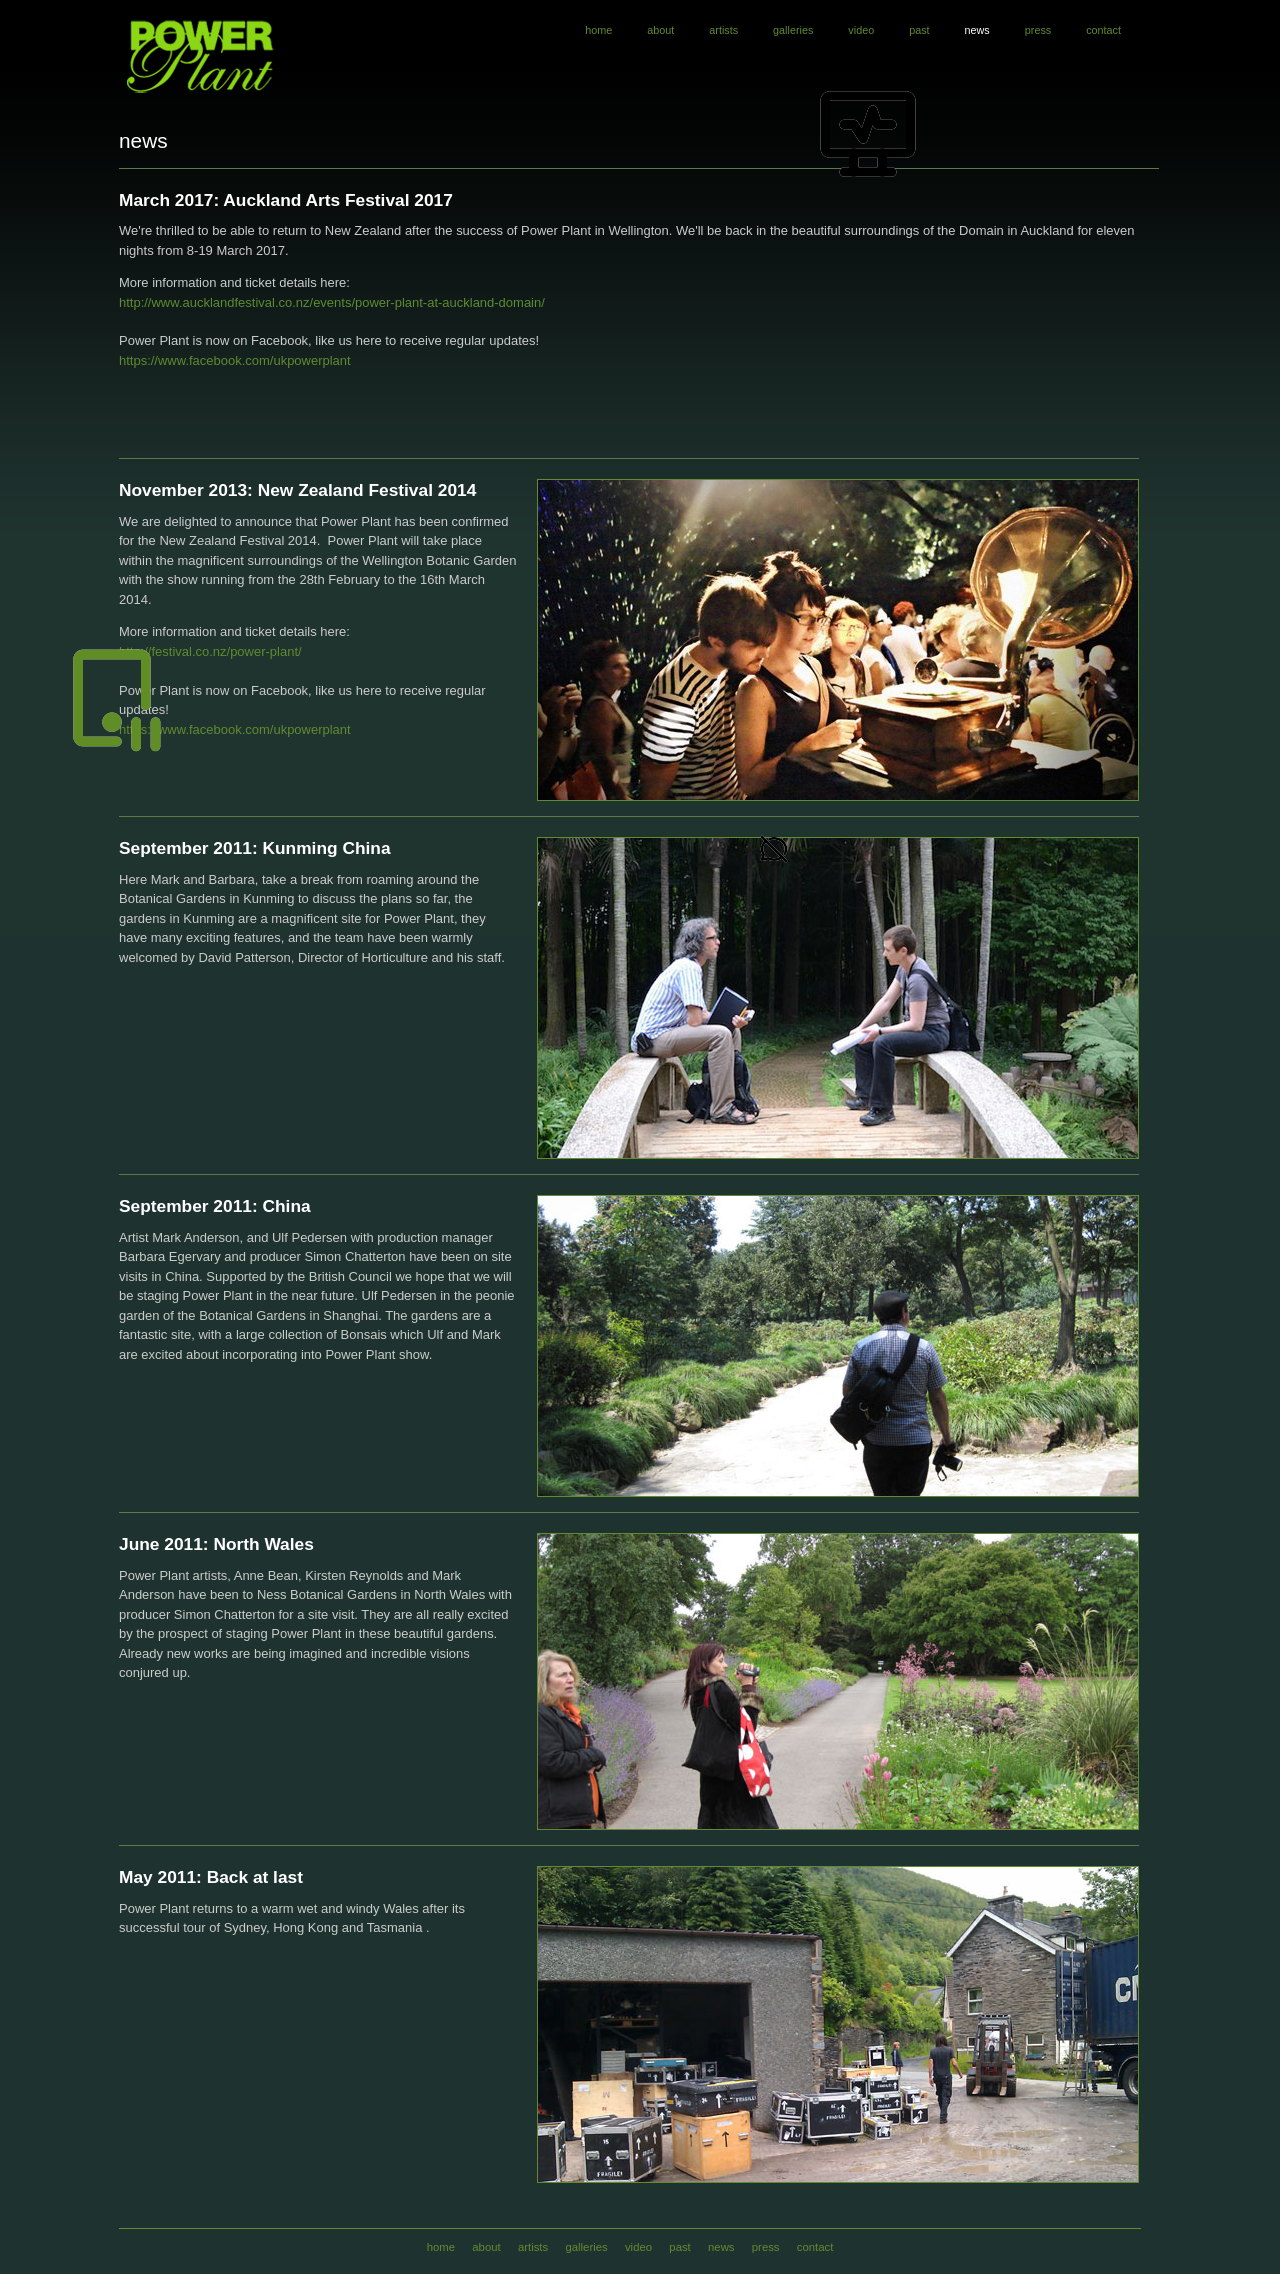 Image resolution: width=1280 pixels, height=2274 pixels. What do you see at coordinates (868, 134) in the screenshot?
I see `view heart rate or vital sign data` at bounding box center [868, 134].